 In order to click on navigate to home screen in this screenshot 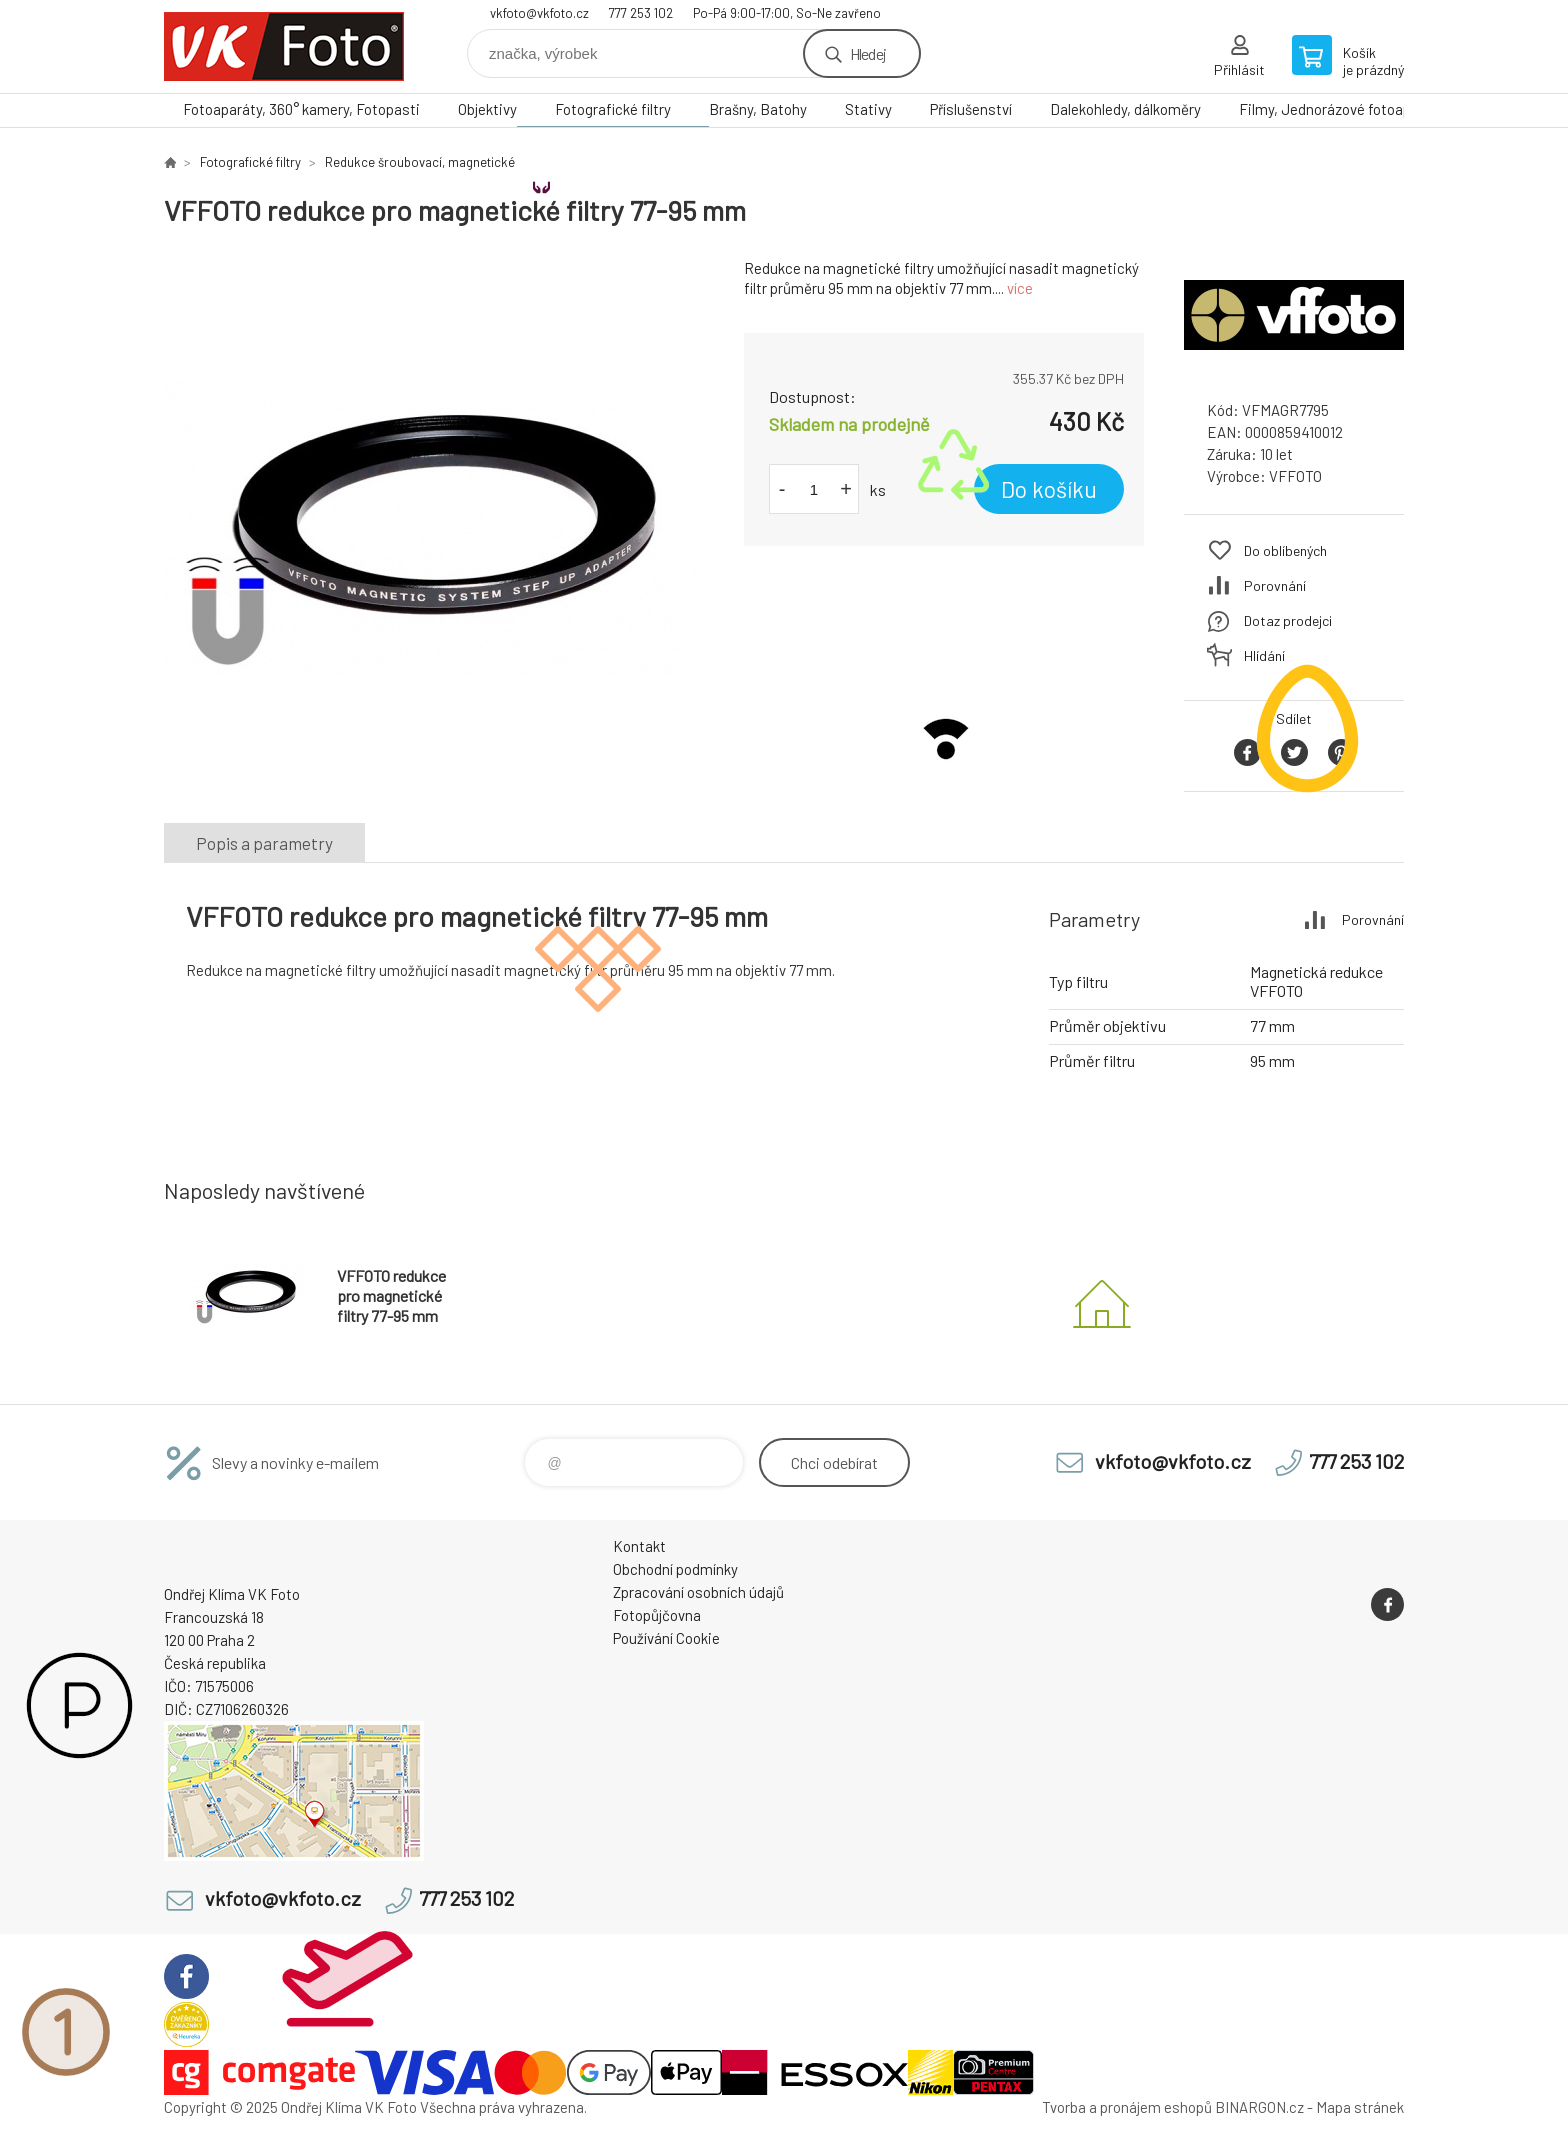, I will do `click(1102, 1305)`.